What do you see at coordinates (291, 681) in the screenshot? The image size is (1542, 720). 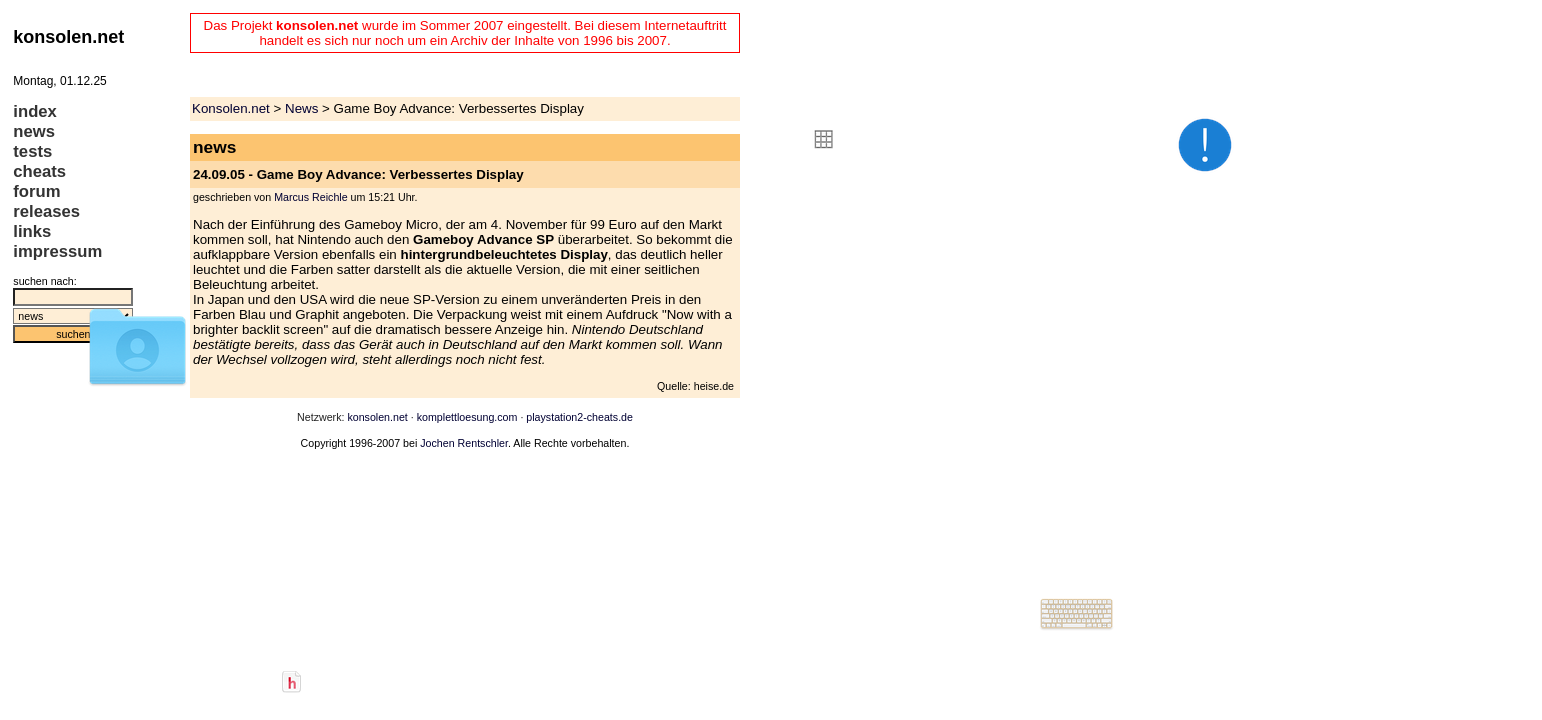 I see `c/c++ header file` at bounding box center [291, 681].